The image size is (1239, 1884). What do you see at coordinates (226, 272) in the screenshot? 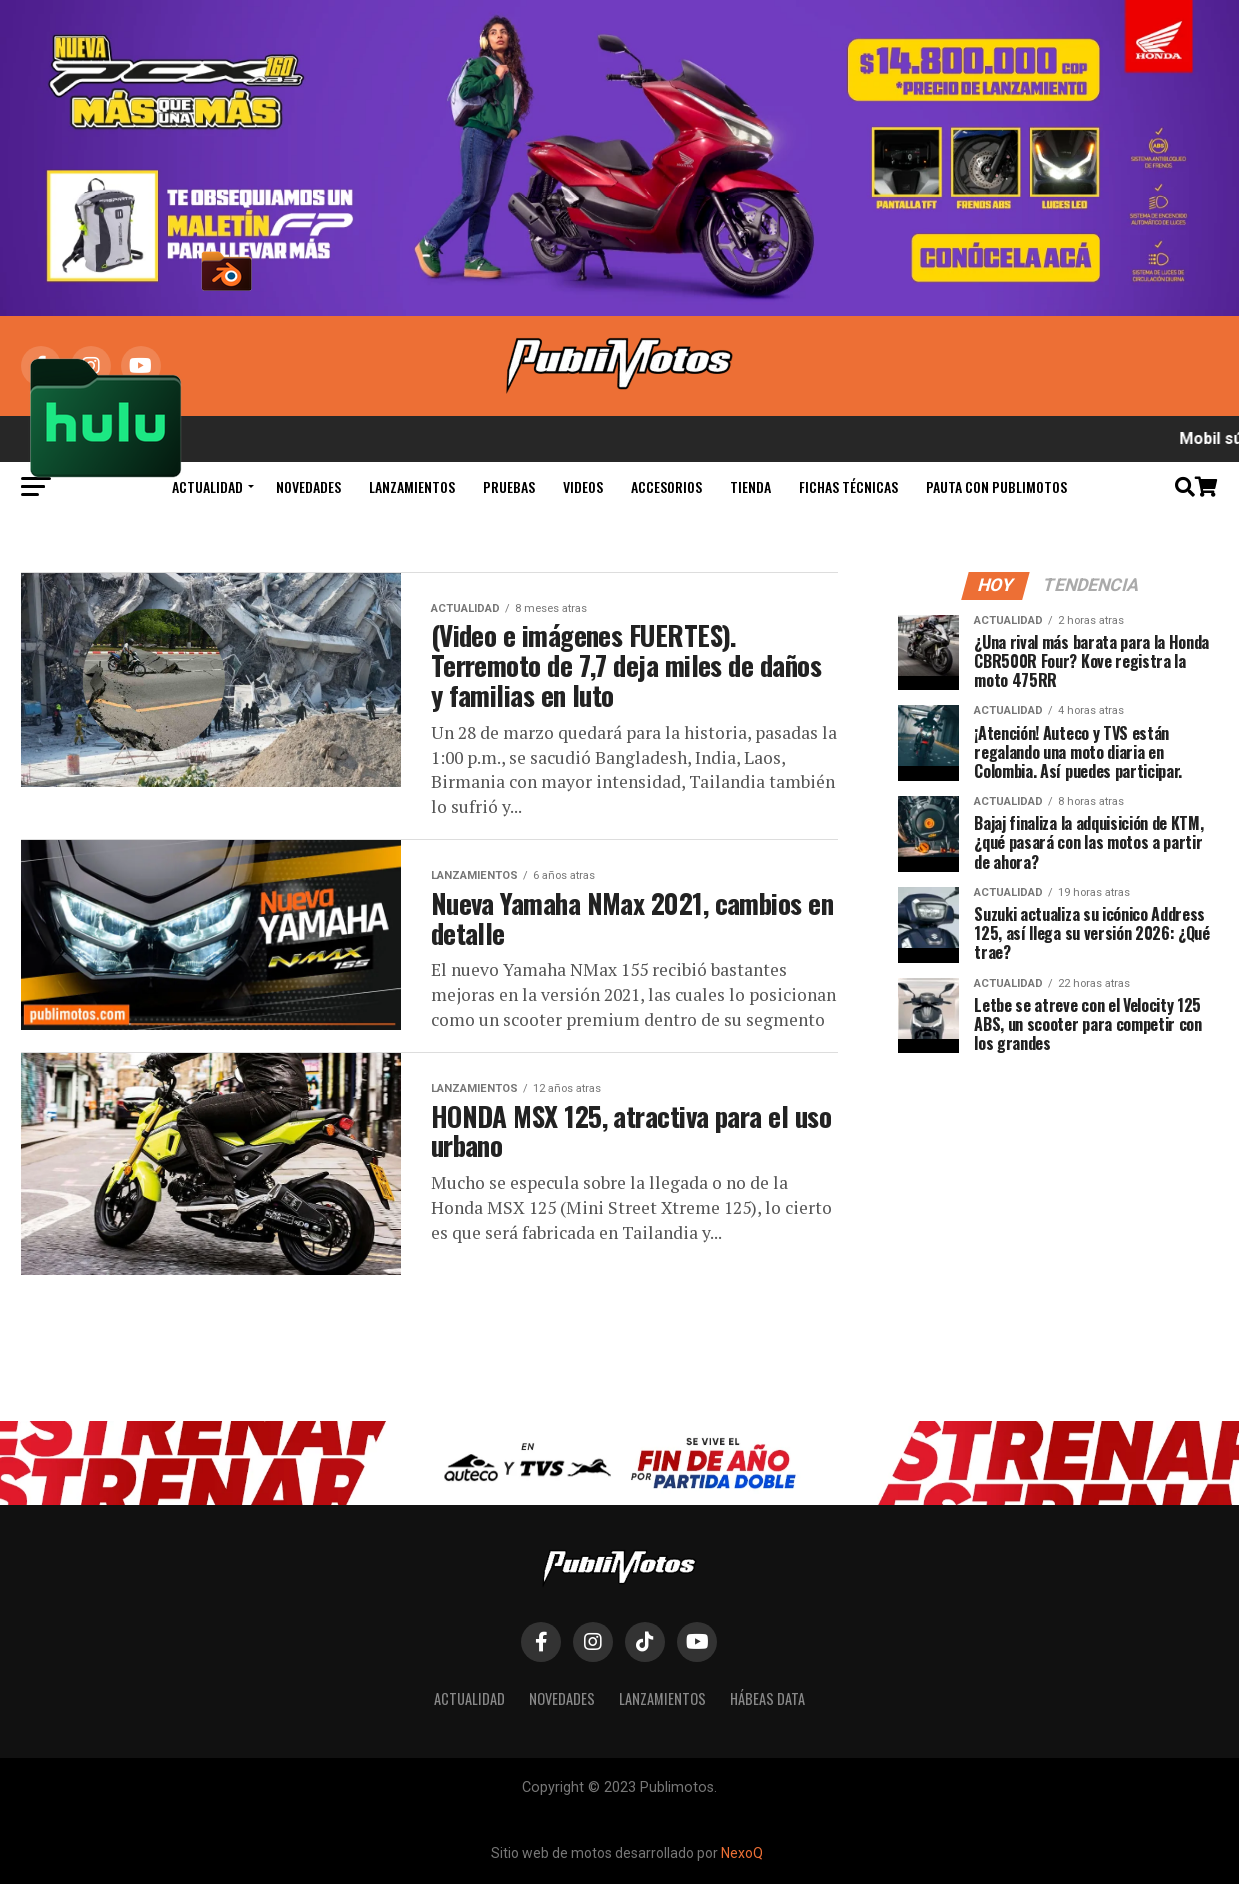
I see `open folder containing Blender project files` at bounding box center [226, 272].